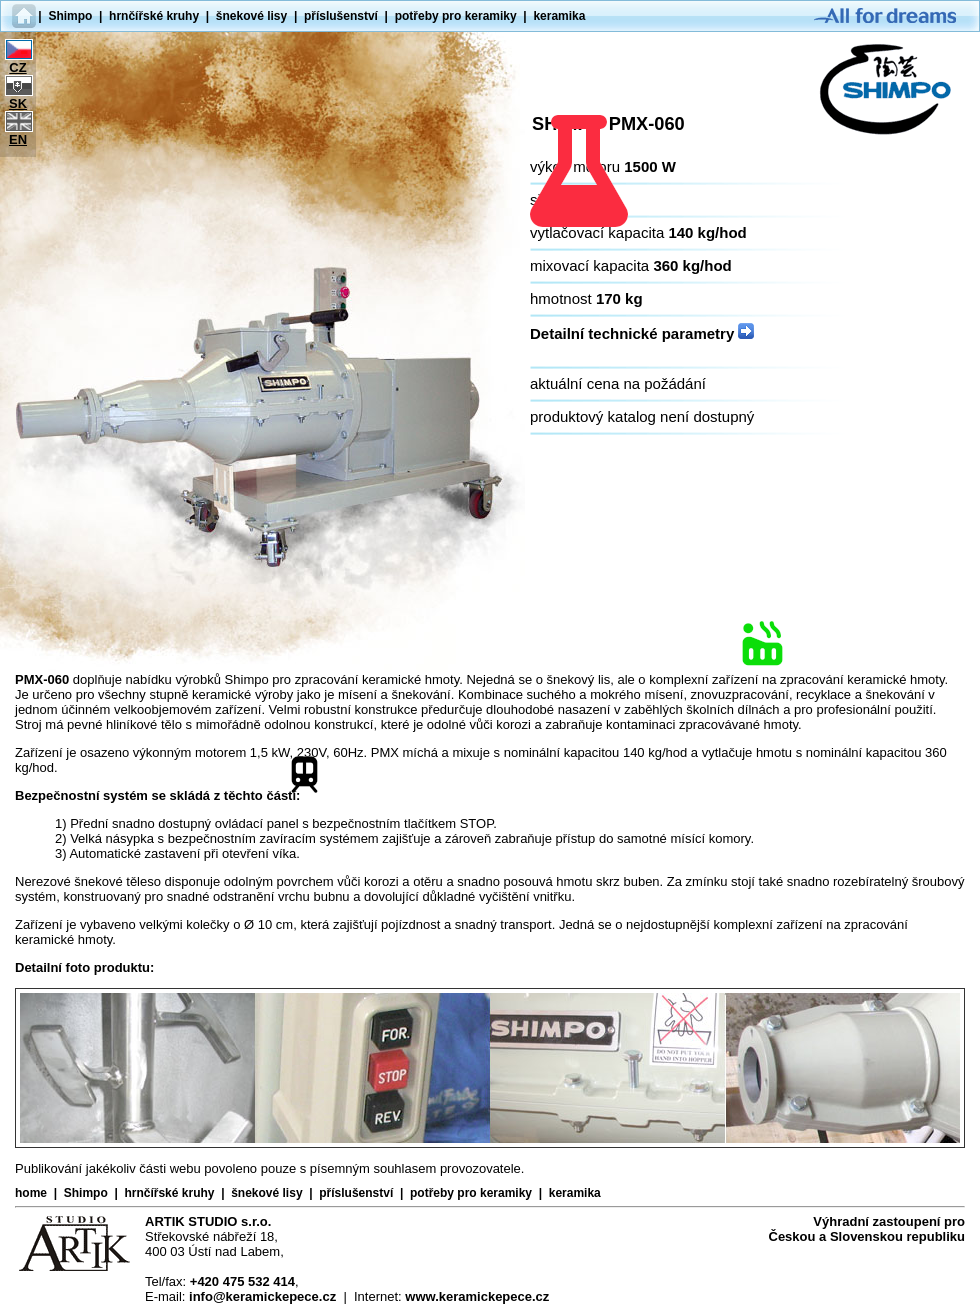  I want to click on access spa or hot tub amenities, so click(762, 642).